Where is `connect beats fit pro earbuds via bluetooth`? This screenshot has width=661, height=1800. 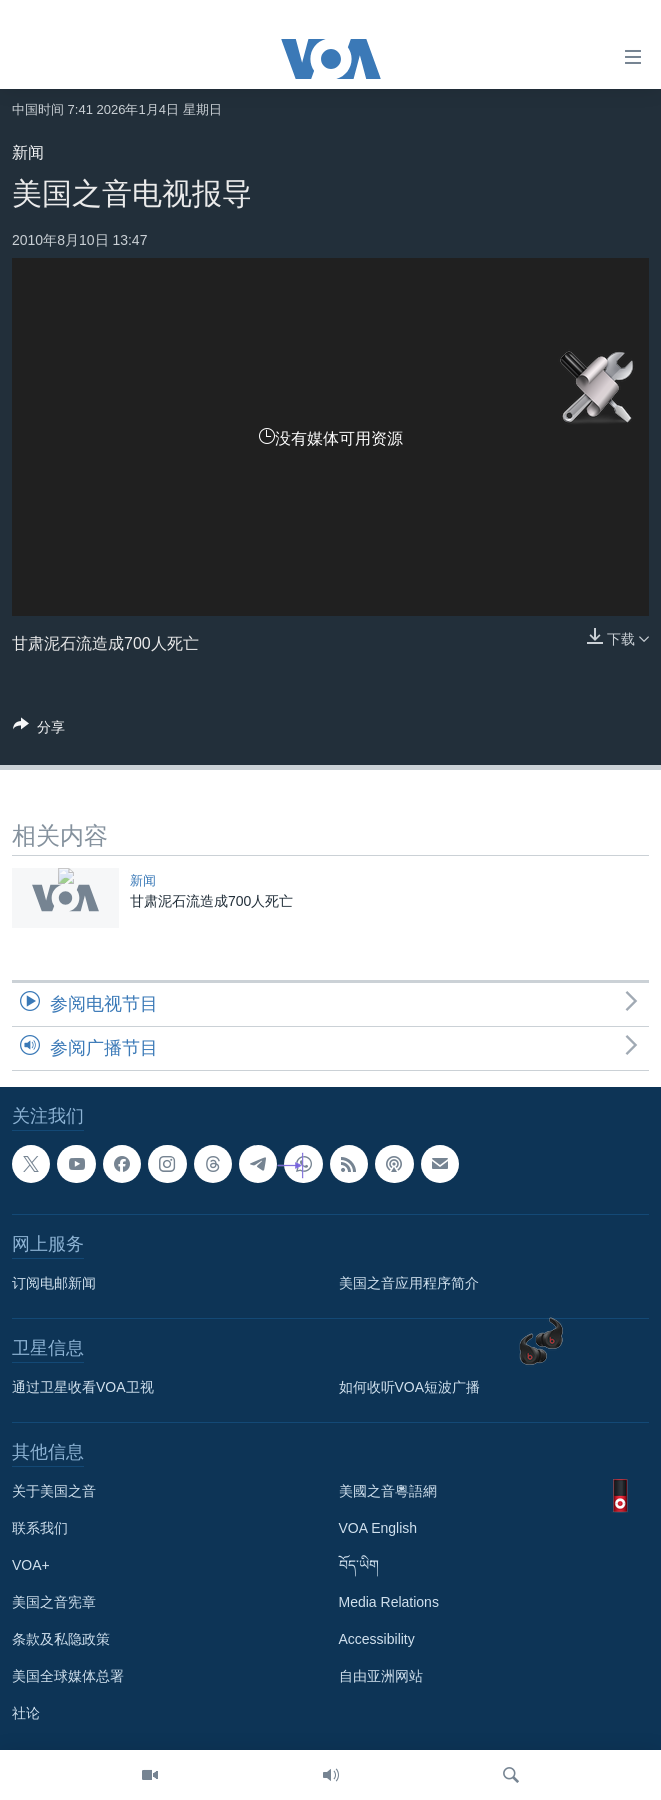 connect beats fit pro earbuds via bluetooth is located at coordinates (541, 1342).